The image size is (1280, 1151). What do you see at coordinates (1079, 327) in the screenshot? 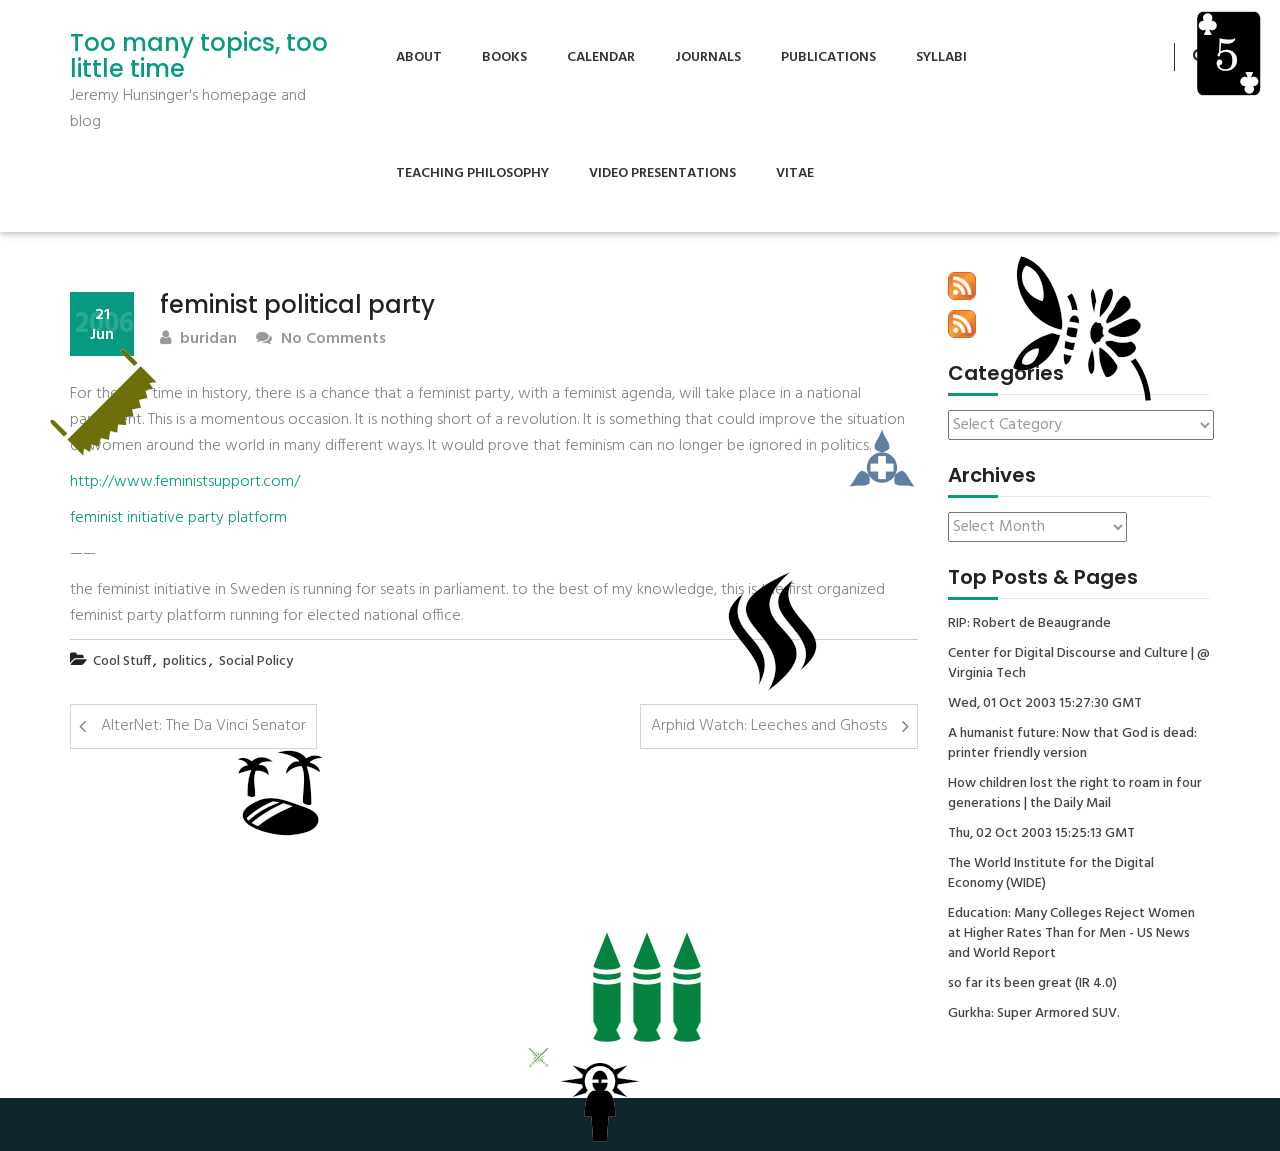
I see `access garden or nature-themed game content` at bounding box center [1079, 327].